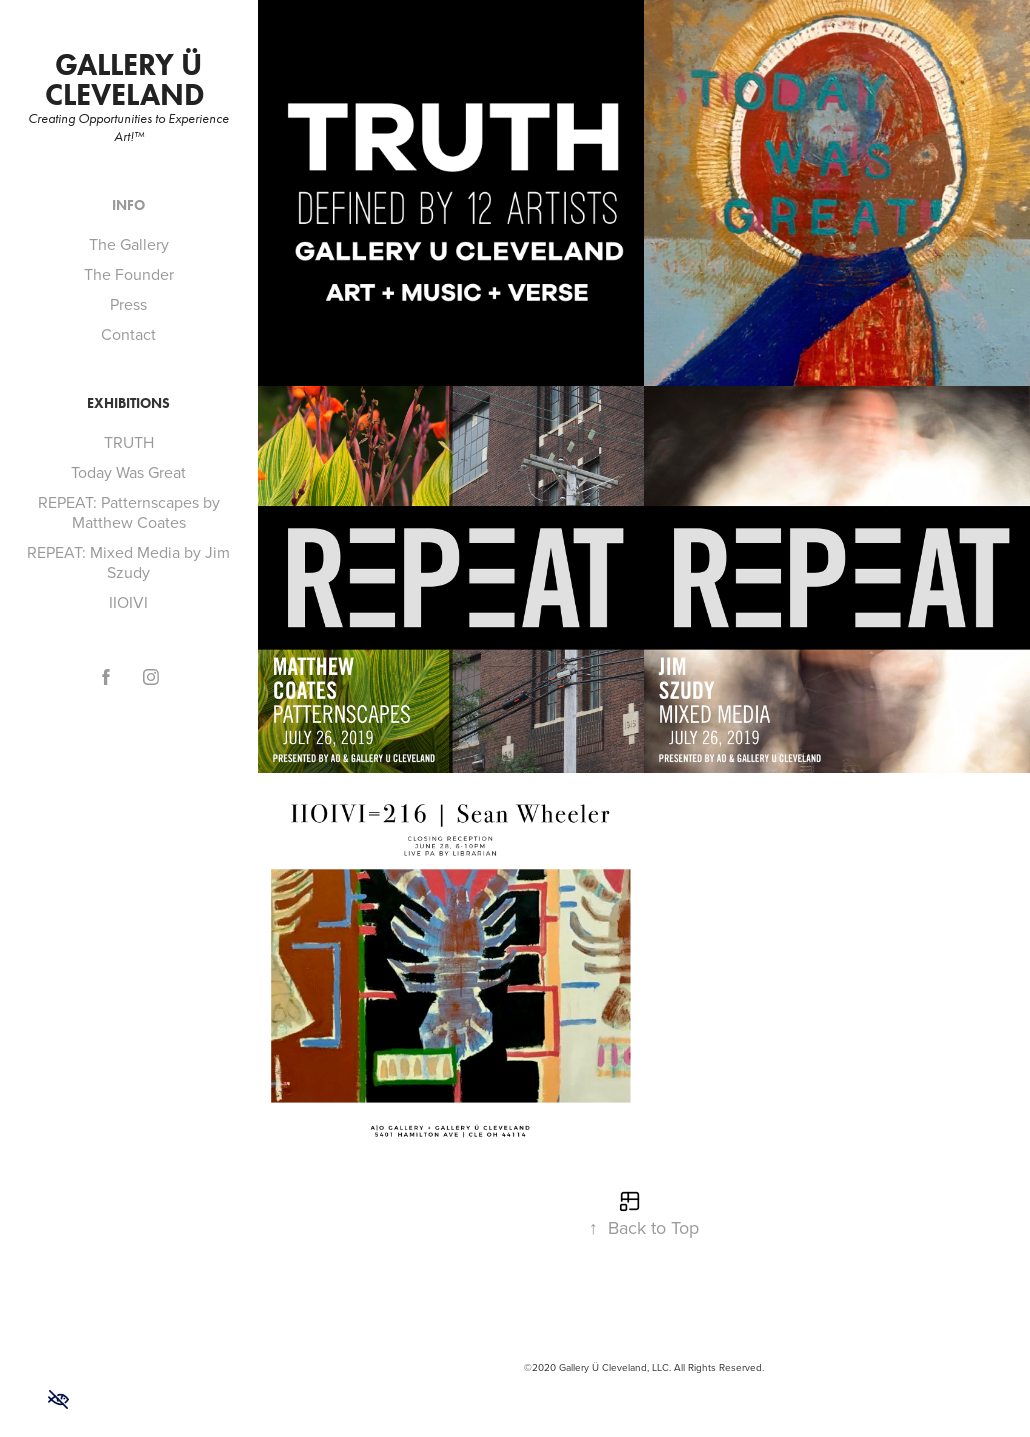 The image size is (1030, 1437). What do you see at coordinates (630, 1201) in the screenshot?
I see `create a table alias or reference` at bounding box center [630, 1201].